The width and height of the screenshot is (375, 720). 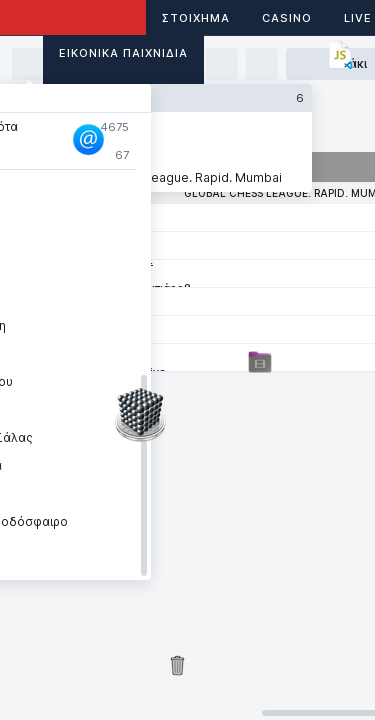 I want to click on manage your internet accounts, so click(x=88, y=139).